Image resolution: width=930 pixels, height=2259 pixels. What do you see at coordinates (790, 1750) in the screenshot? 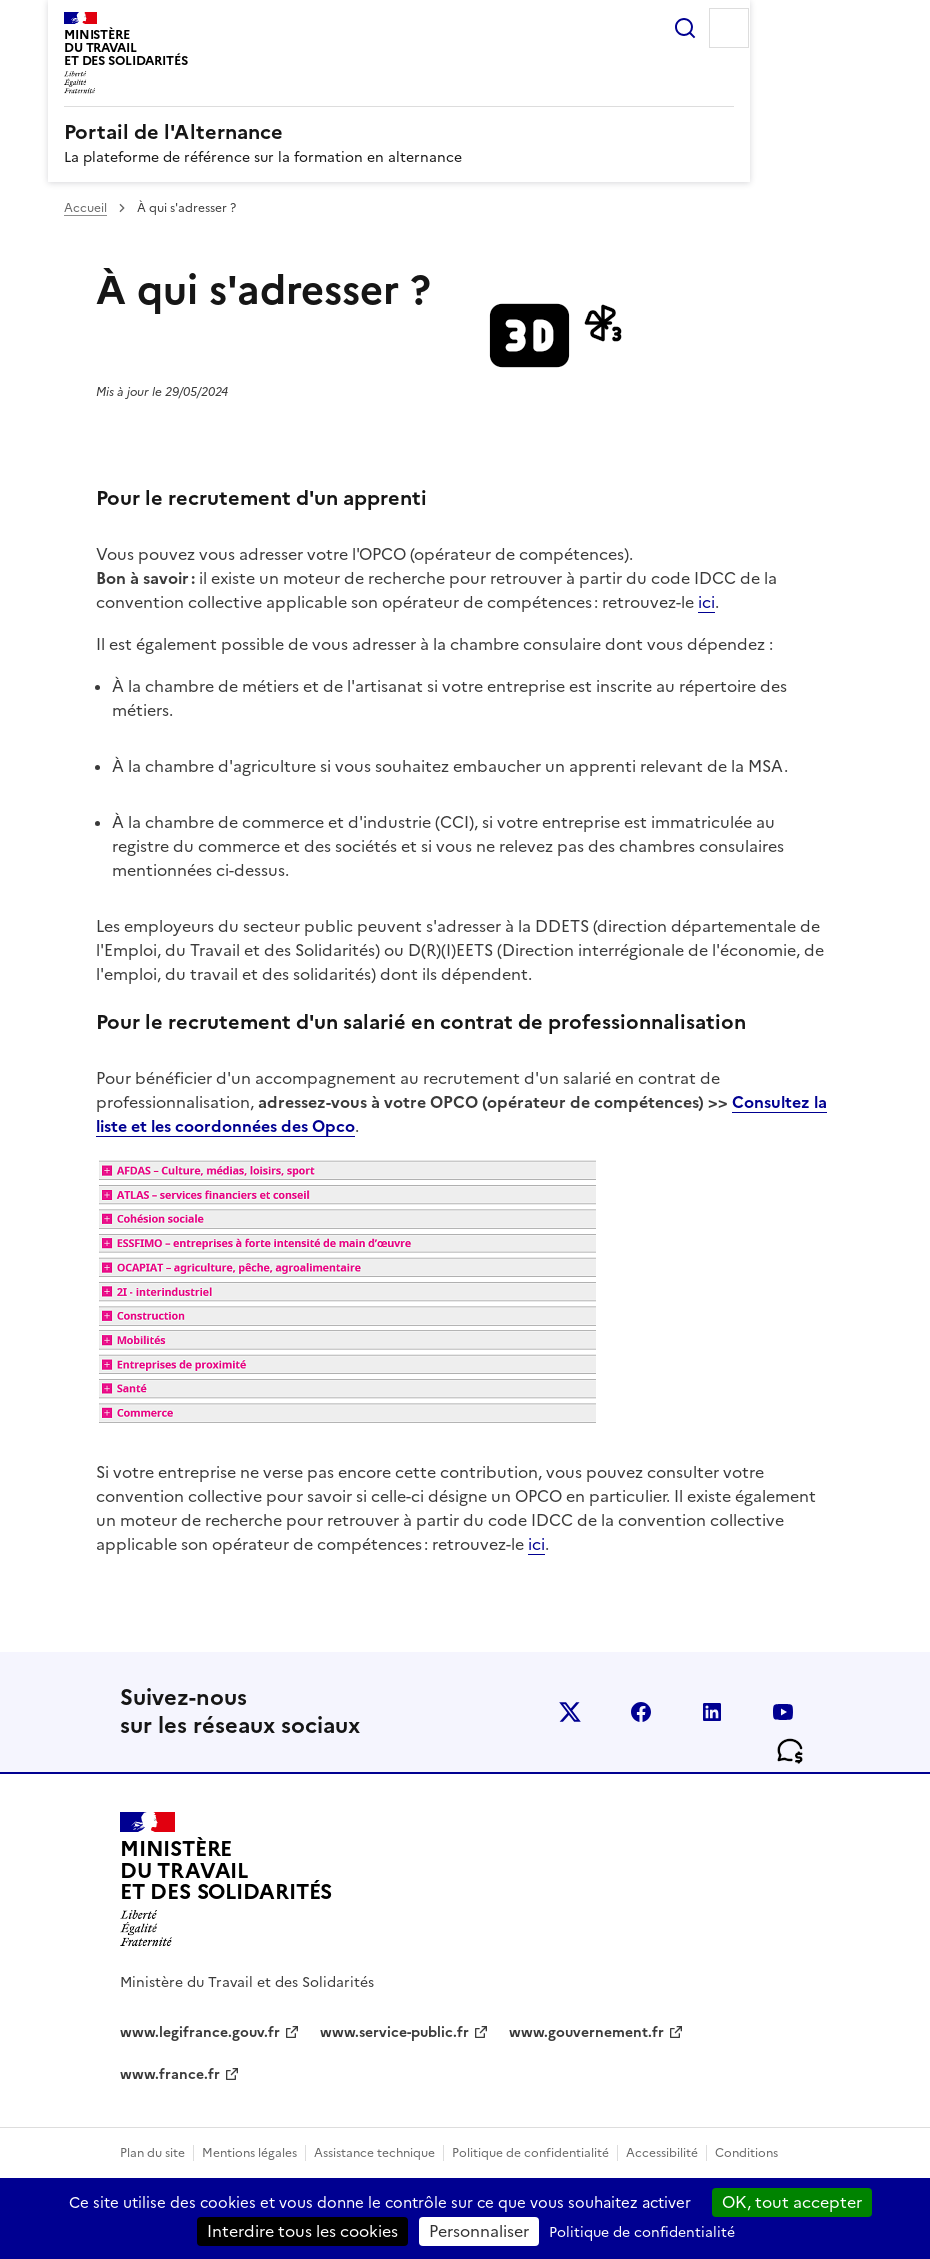
I see `send or receive payment messages` at bounding box center [790, 1750].